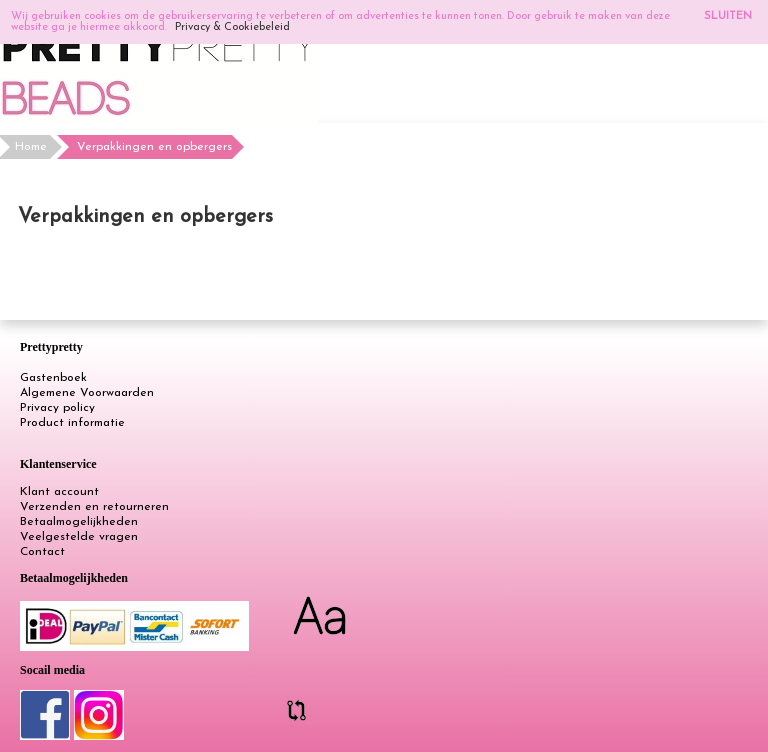 This screenshot has width=768, height=752. I want to click on change text formatting or font settings, so click(319, 615).